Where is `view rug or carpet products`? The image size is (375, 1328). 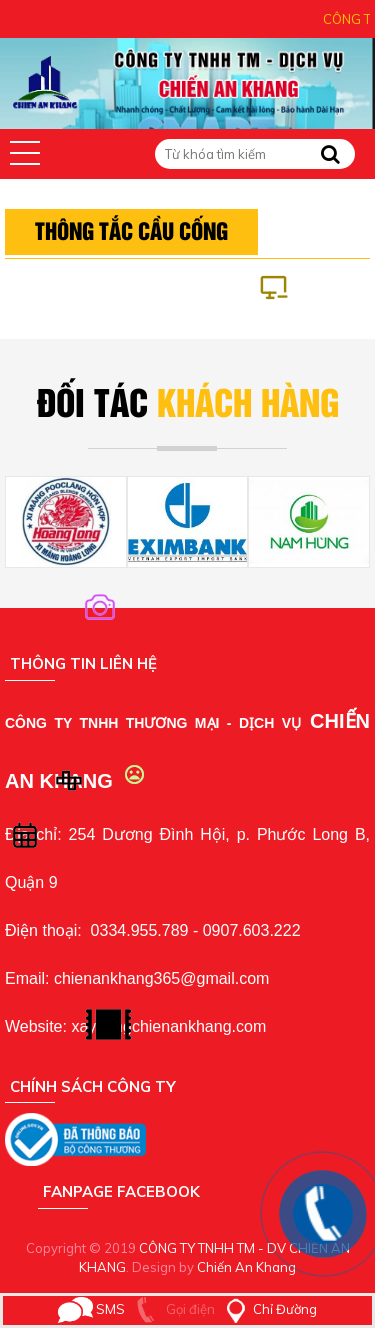 view rug or carpet products is located at coordinates (108, 1024).